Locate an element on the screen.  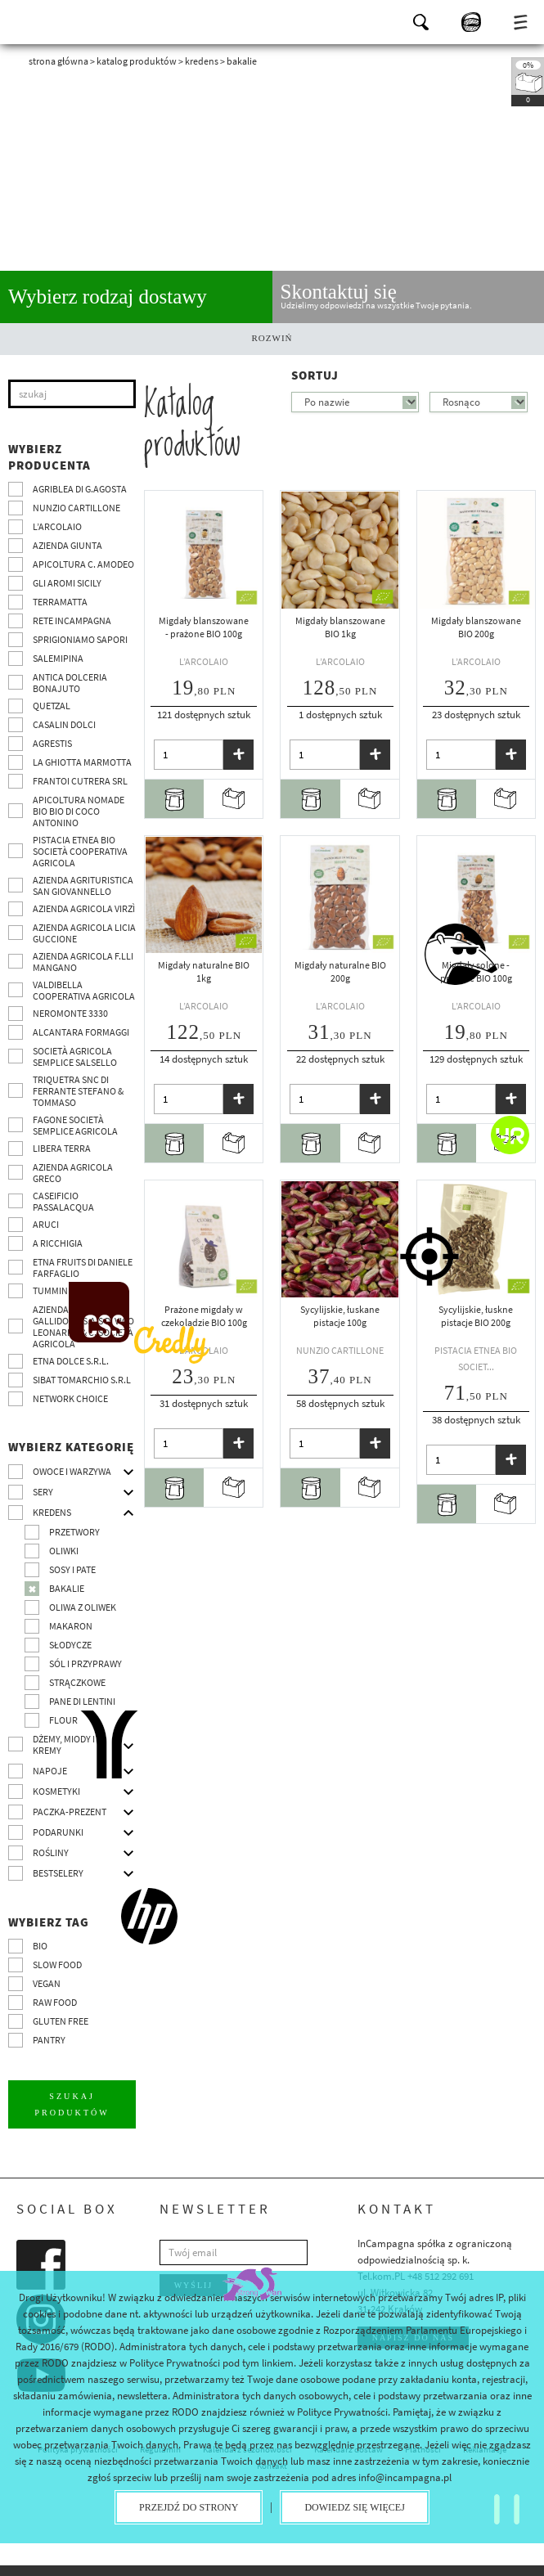
HP brand logo is located at coordinates (149, 1916).